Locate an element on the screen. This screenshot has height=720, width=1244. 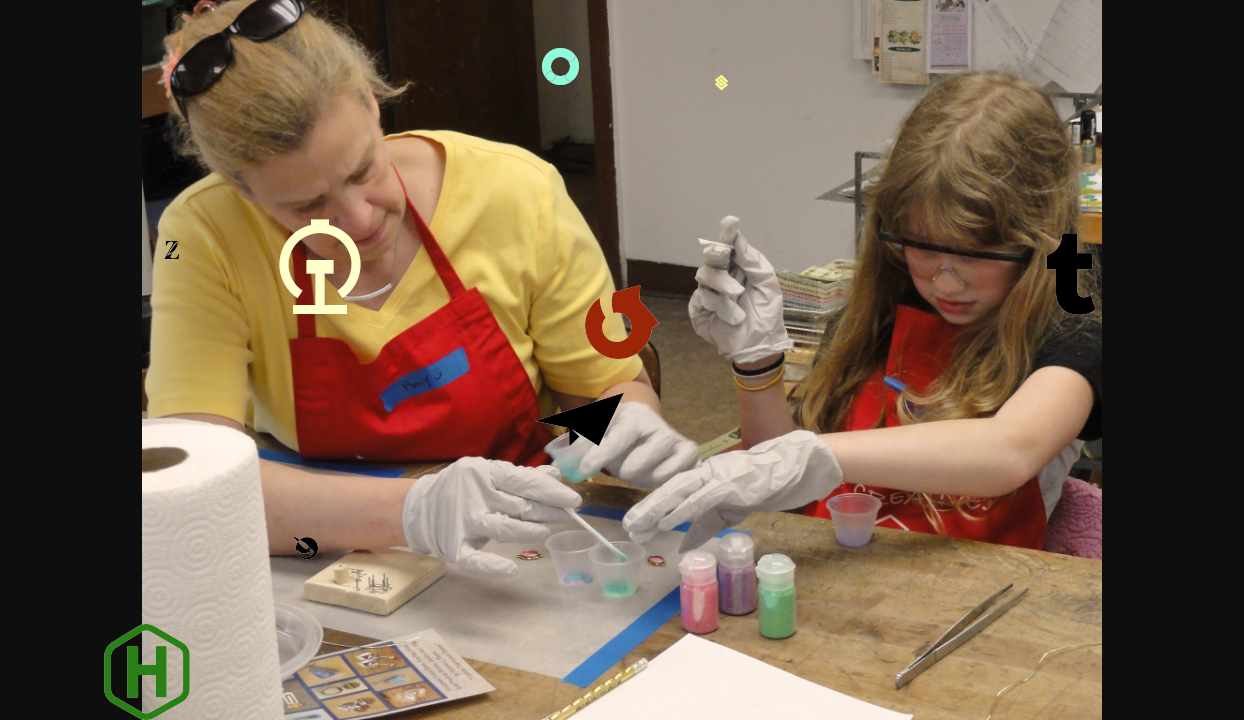
visit the Headphone Zone website or store is located at coordinates (622, 322).